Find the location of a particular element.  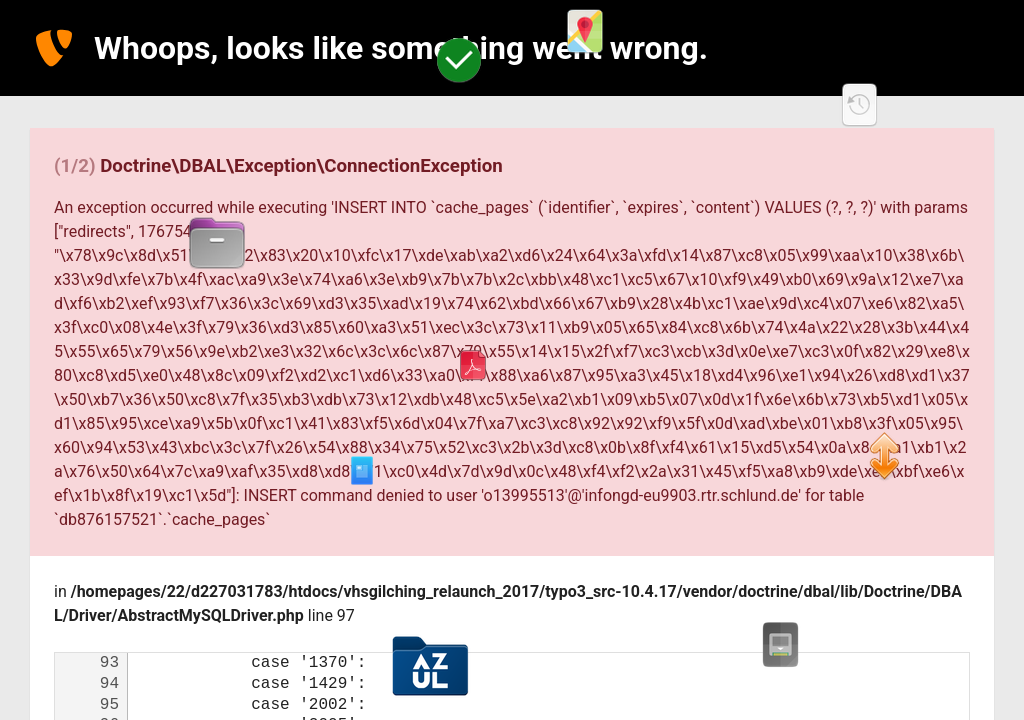

a file backup or version history document is located at coordinates (859, 104).